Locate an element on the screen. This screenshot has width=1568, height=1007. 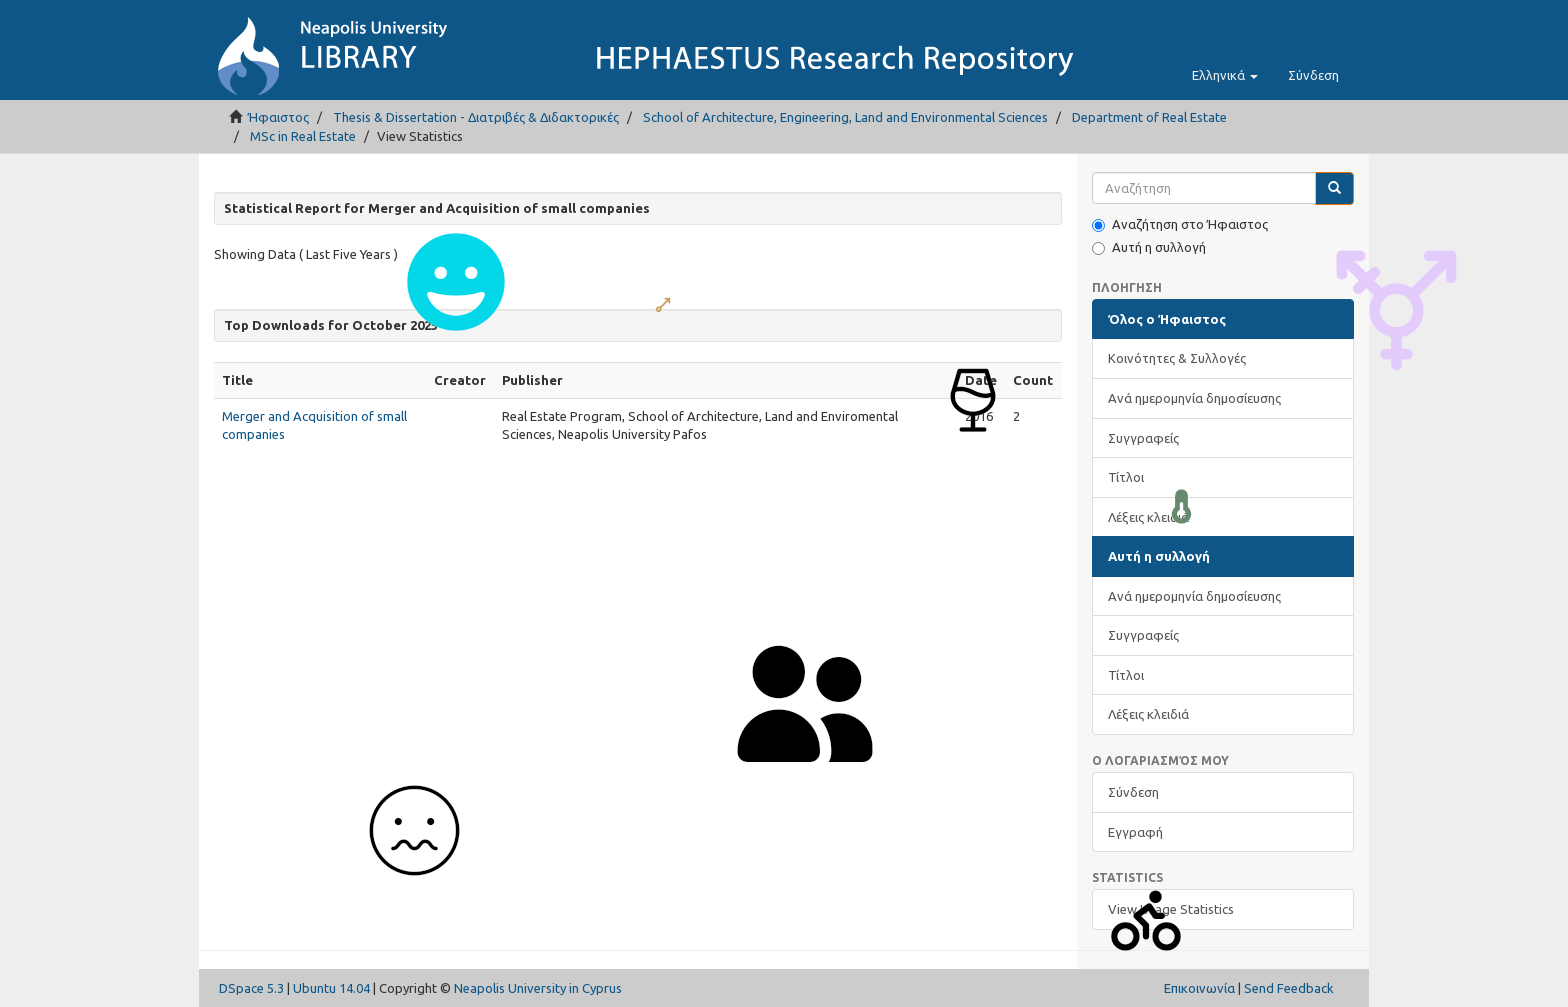
view group members is located at coordinates (805, 702).